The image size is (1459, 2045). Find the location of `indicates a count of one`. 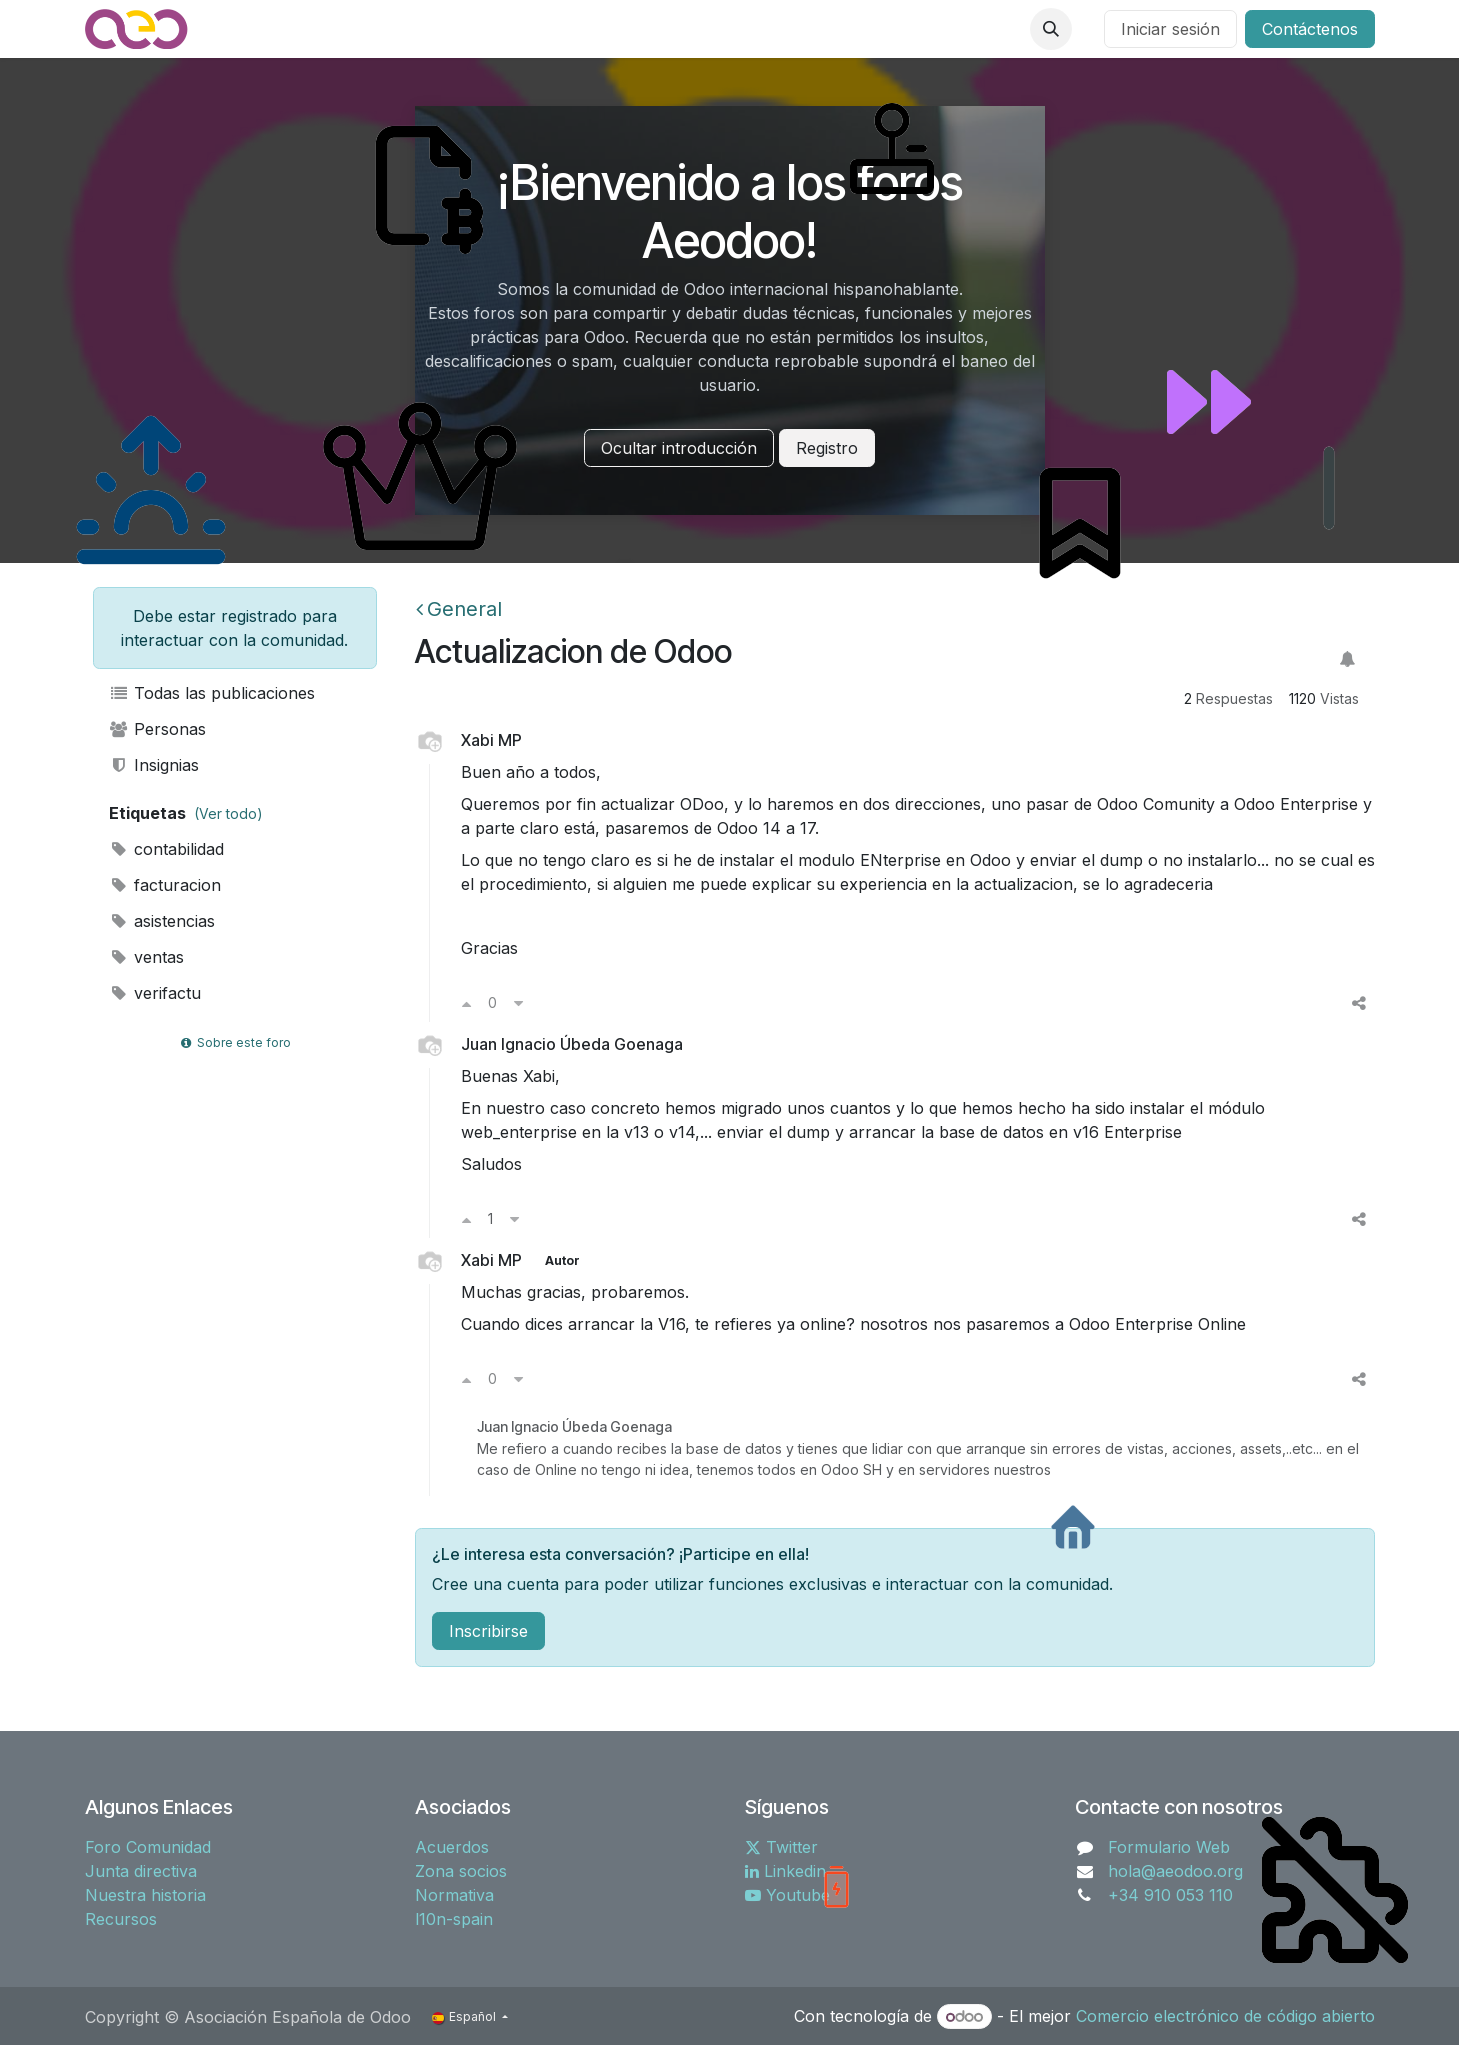

indicates a count of one is located at coordinates (1329, 488).